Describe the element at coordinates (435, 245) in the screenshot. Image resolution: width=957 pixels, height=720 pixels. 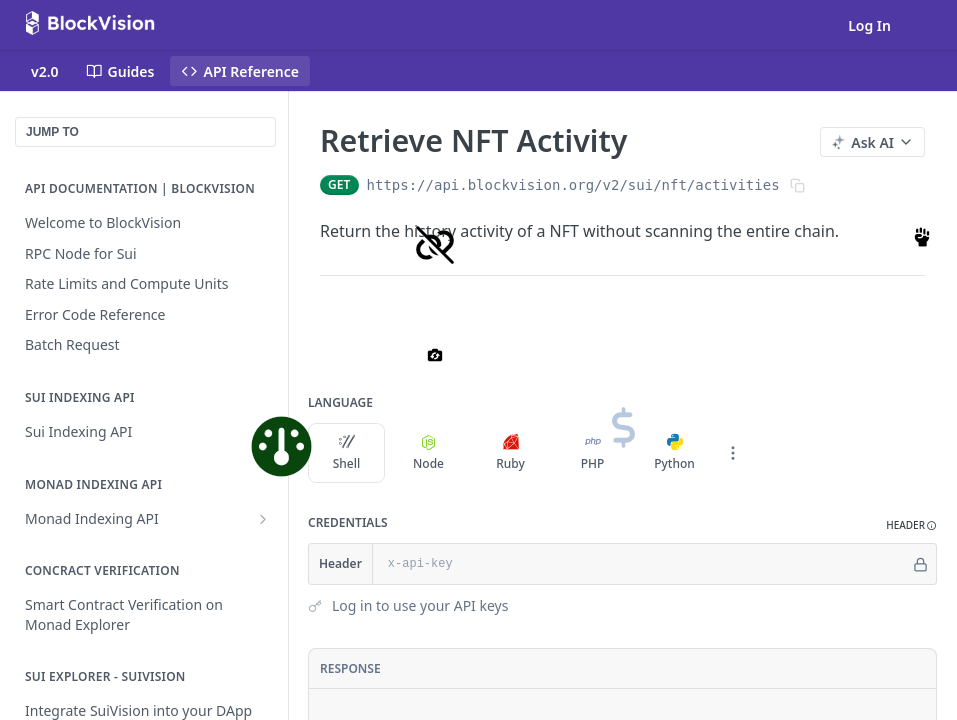
I see `indicates a broken or invalid link` at that location.